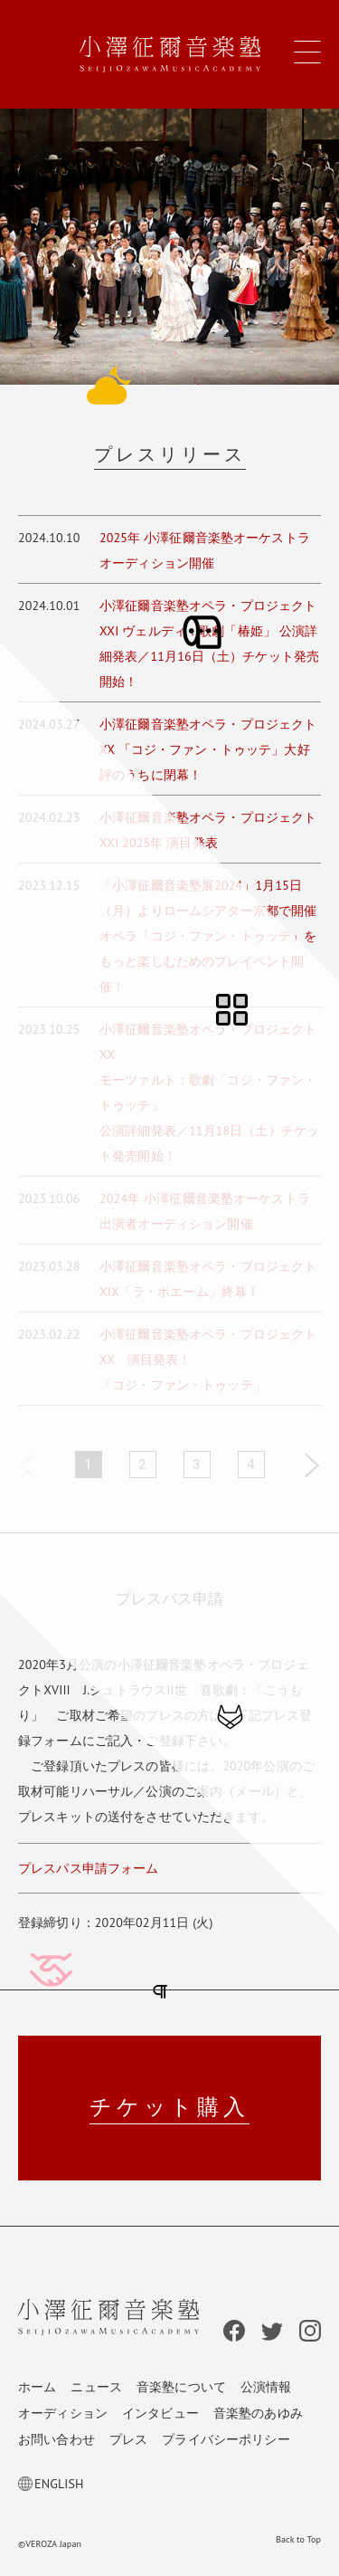 Image resolution: width=339 pixels, height=2576 pixels. I want to click on insert paragraph break in text editor, so click(160, 1991).